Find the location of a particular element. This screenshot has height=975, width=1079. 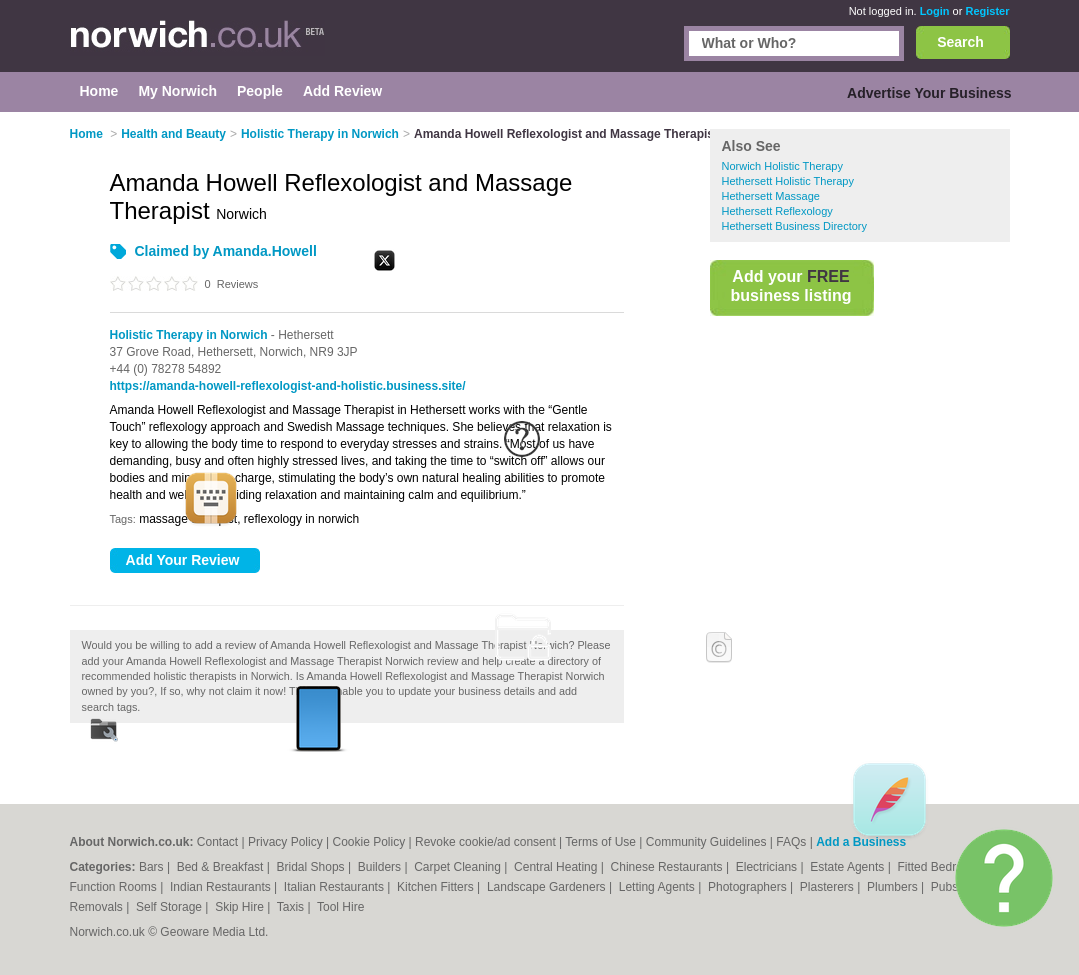

access help or support documentation is located at coordinates (522, 439).